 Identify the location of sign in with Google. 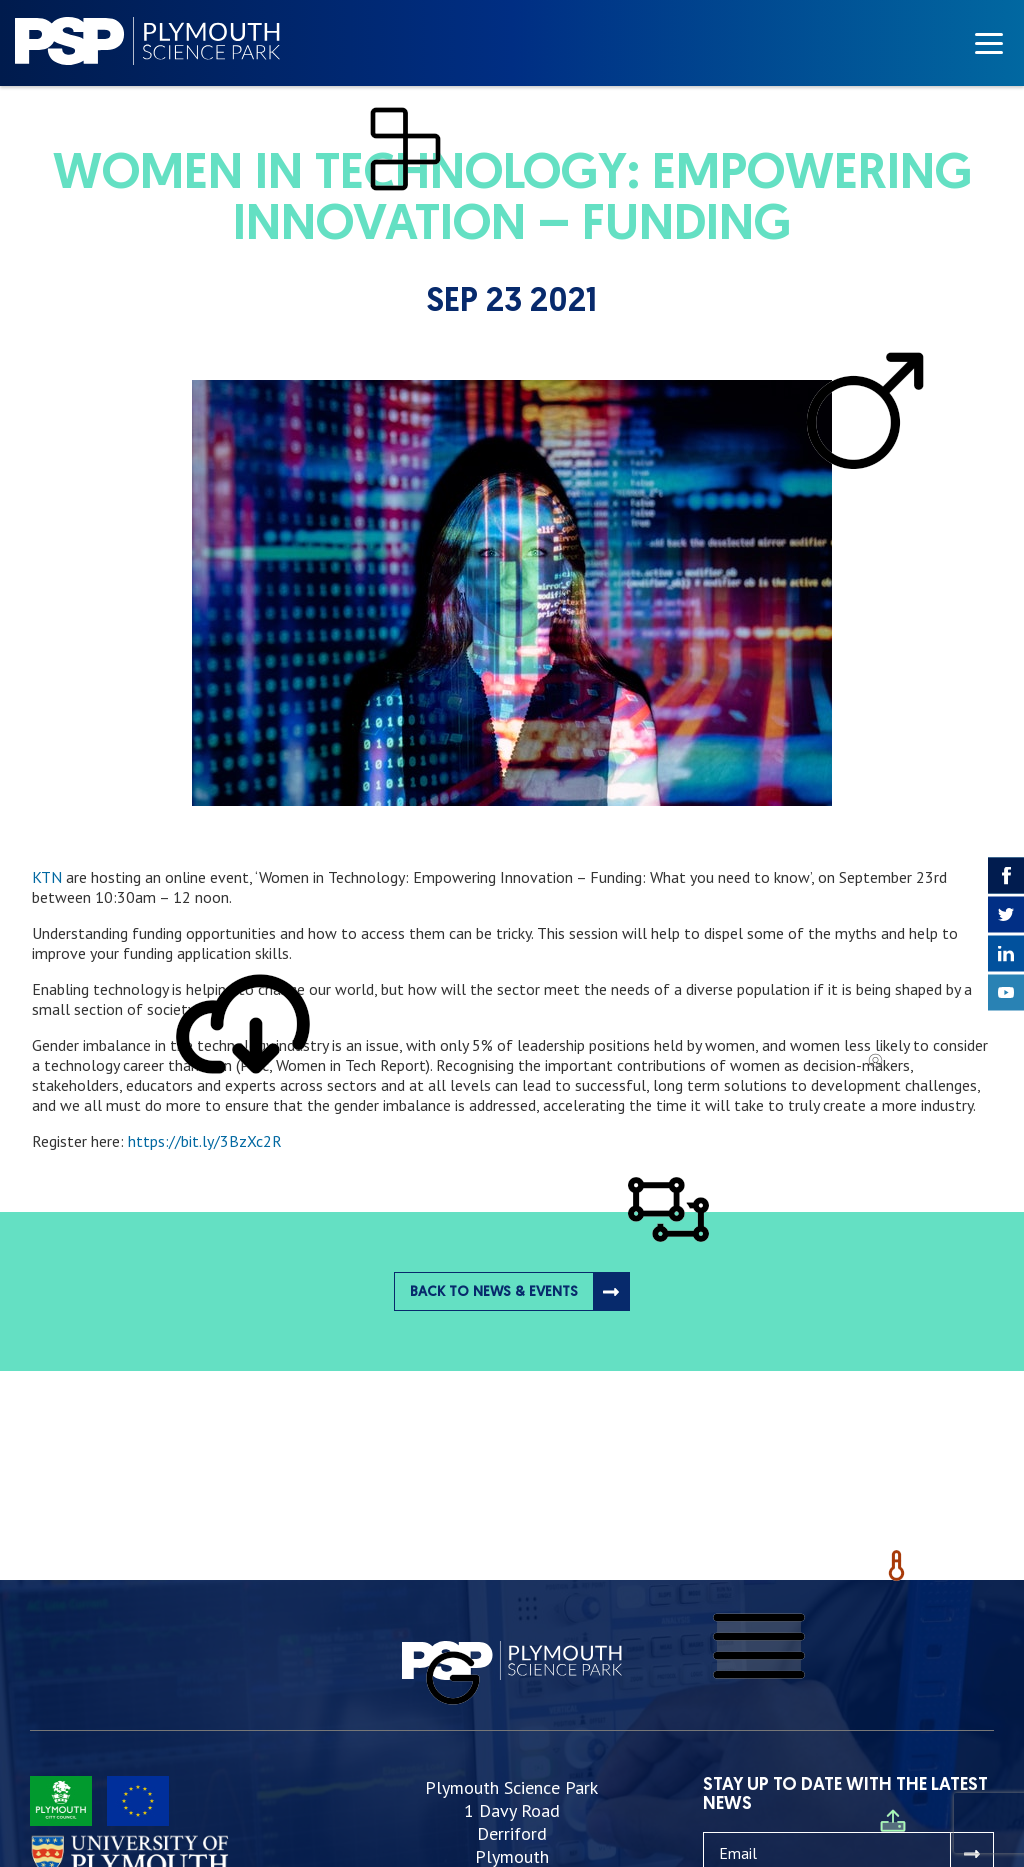
(453, 1678).